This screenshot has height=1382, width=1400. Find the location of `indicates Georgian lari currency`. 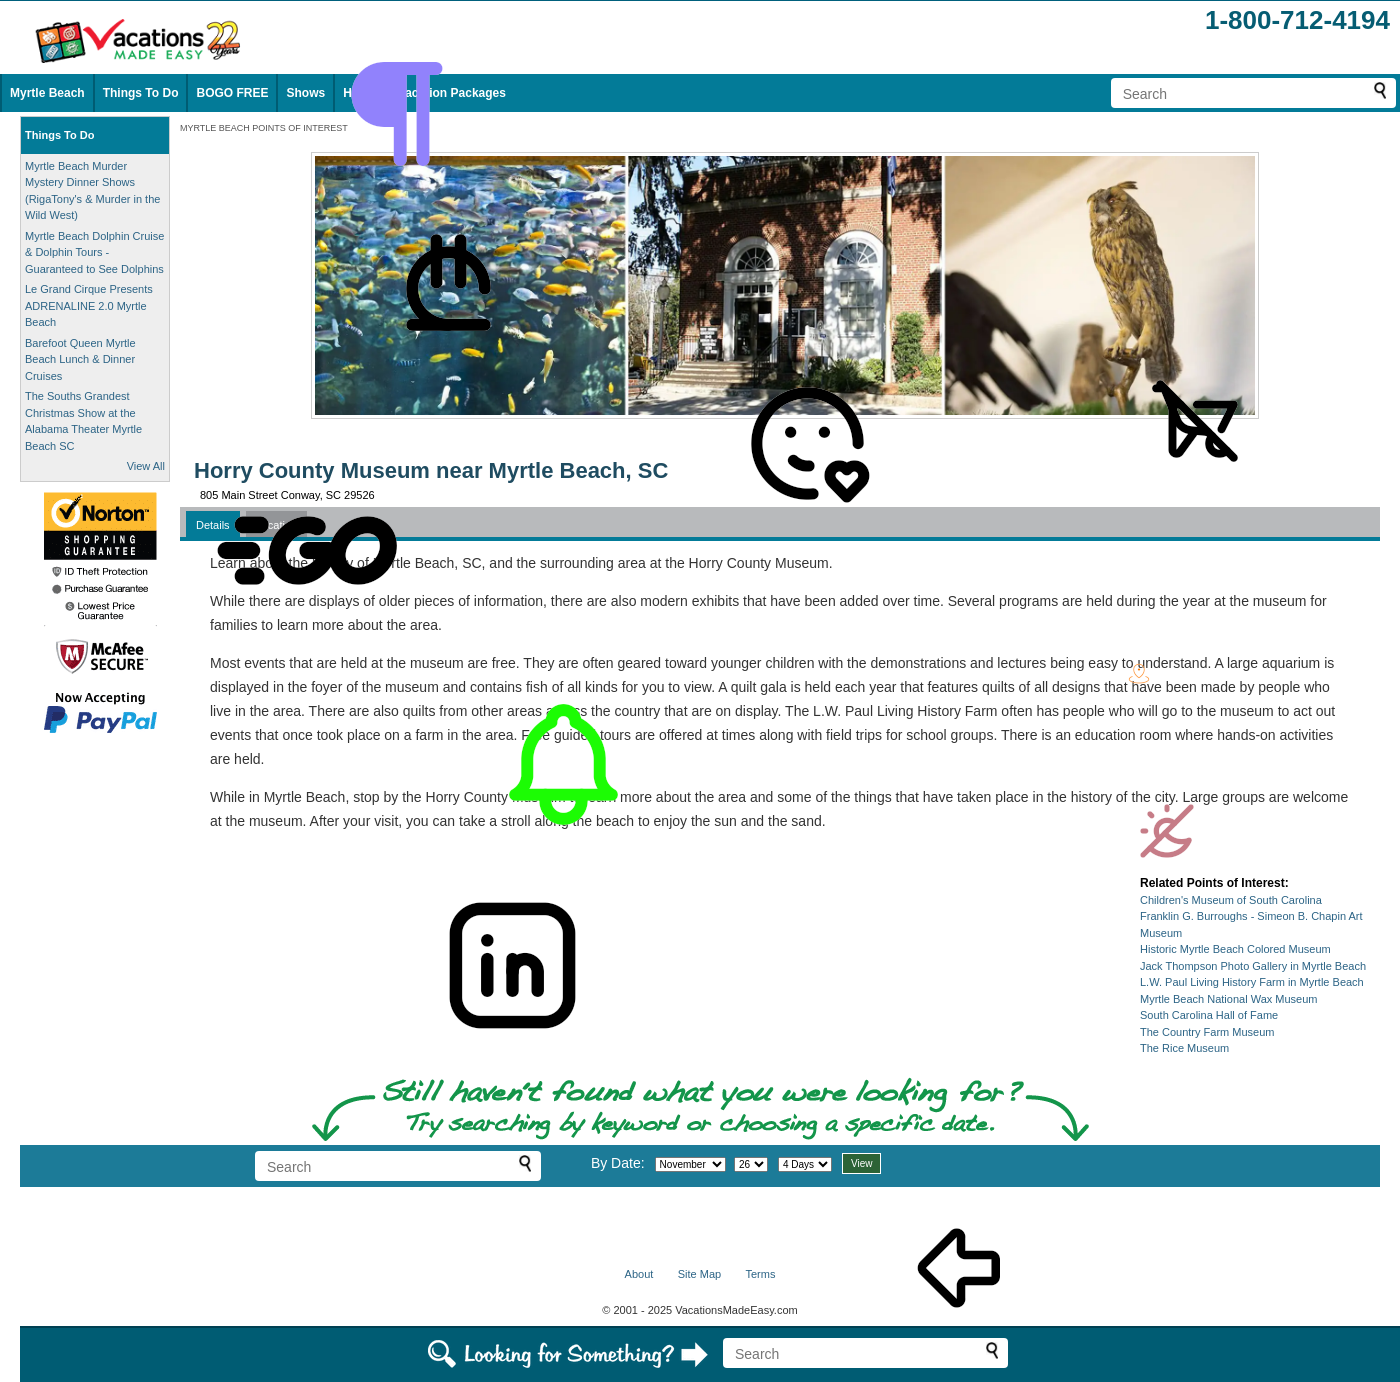

indicates Georgian lari currency is located at coordinates (448, 282).